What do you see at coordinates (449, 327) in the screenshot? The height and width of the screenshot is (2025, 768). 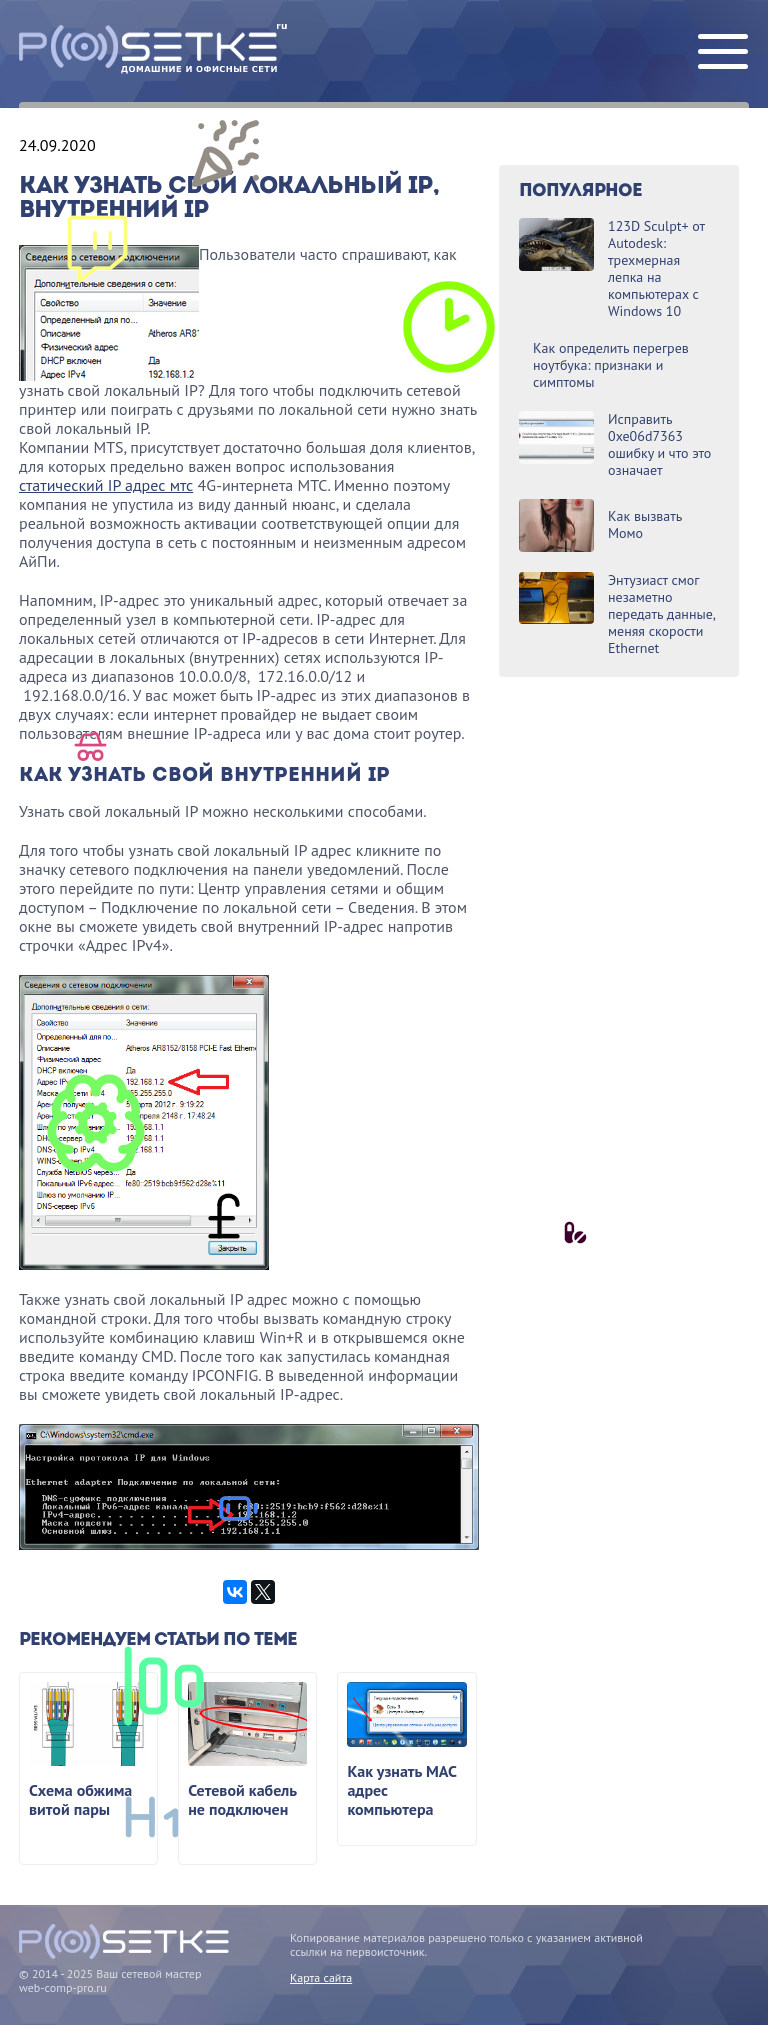 I see `view current time` at bounding box center [449, 327].